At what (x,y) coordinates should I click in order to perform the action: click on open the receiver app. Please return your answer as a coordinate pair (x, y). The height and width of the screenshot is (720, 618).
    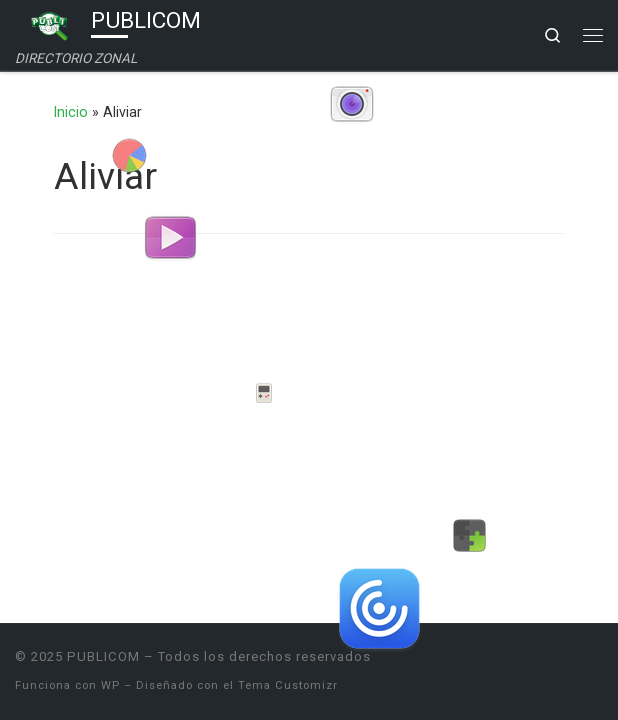
    Looking at the image, I should click on (379, 608).